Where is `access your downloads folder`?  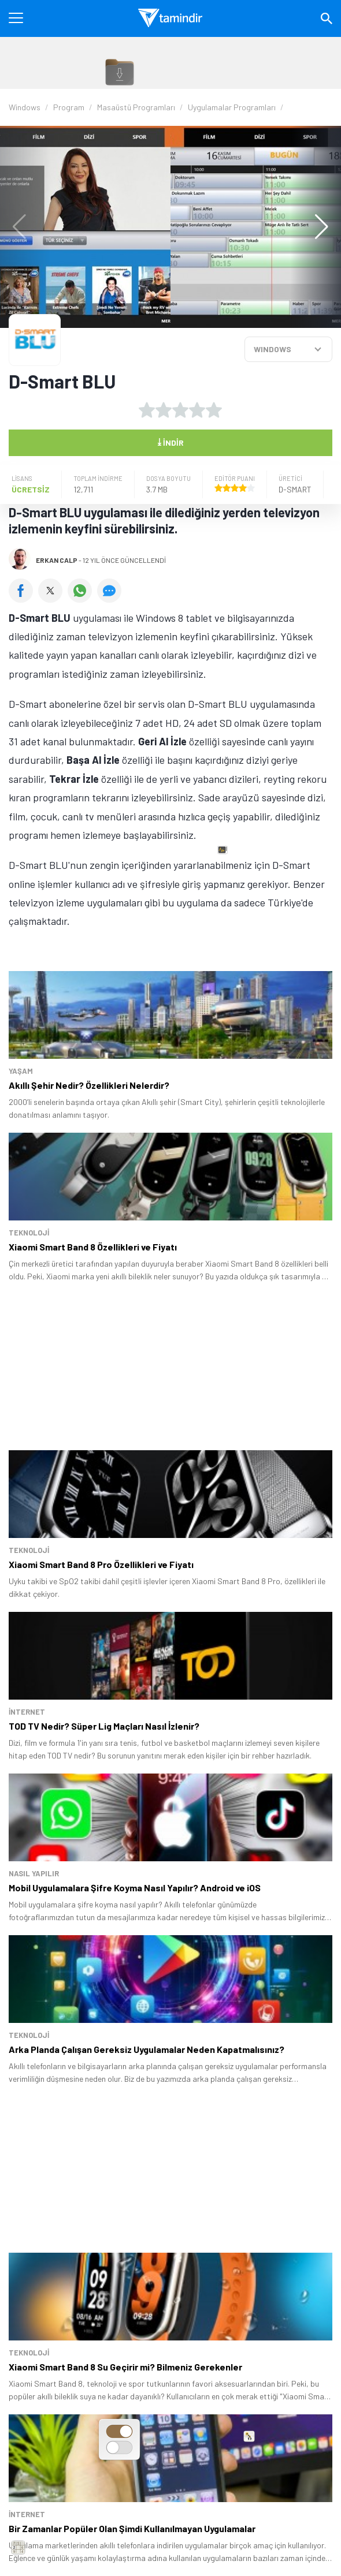
access your downloads folder is located at coordinates (120, 72).